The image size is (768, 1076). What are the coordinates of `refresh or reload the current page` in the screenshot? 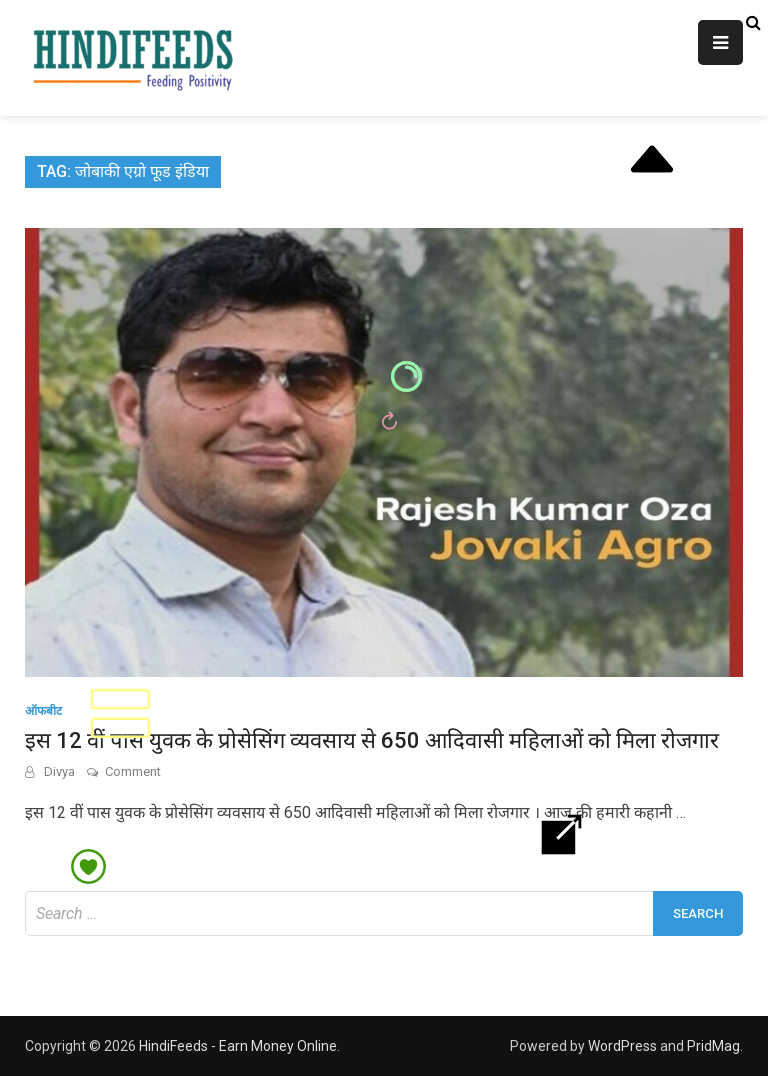 It's located at (389, 420).